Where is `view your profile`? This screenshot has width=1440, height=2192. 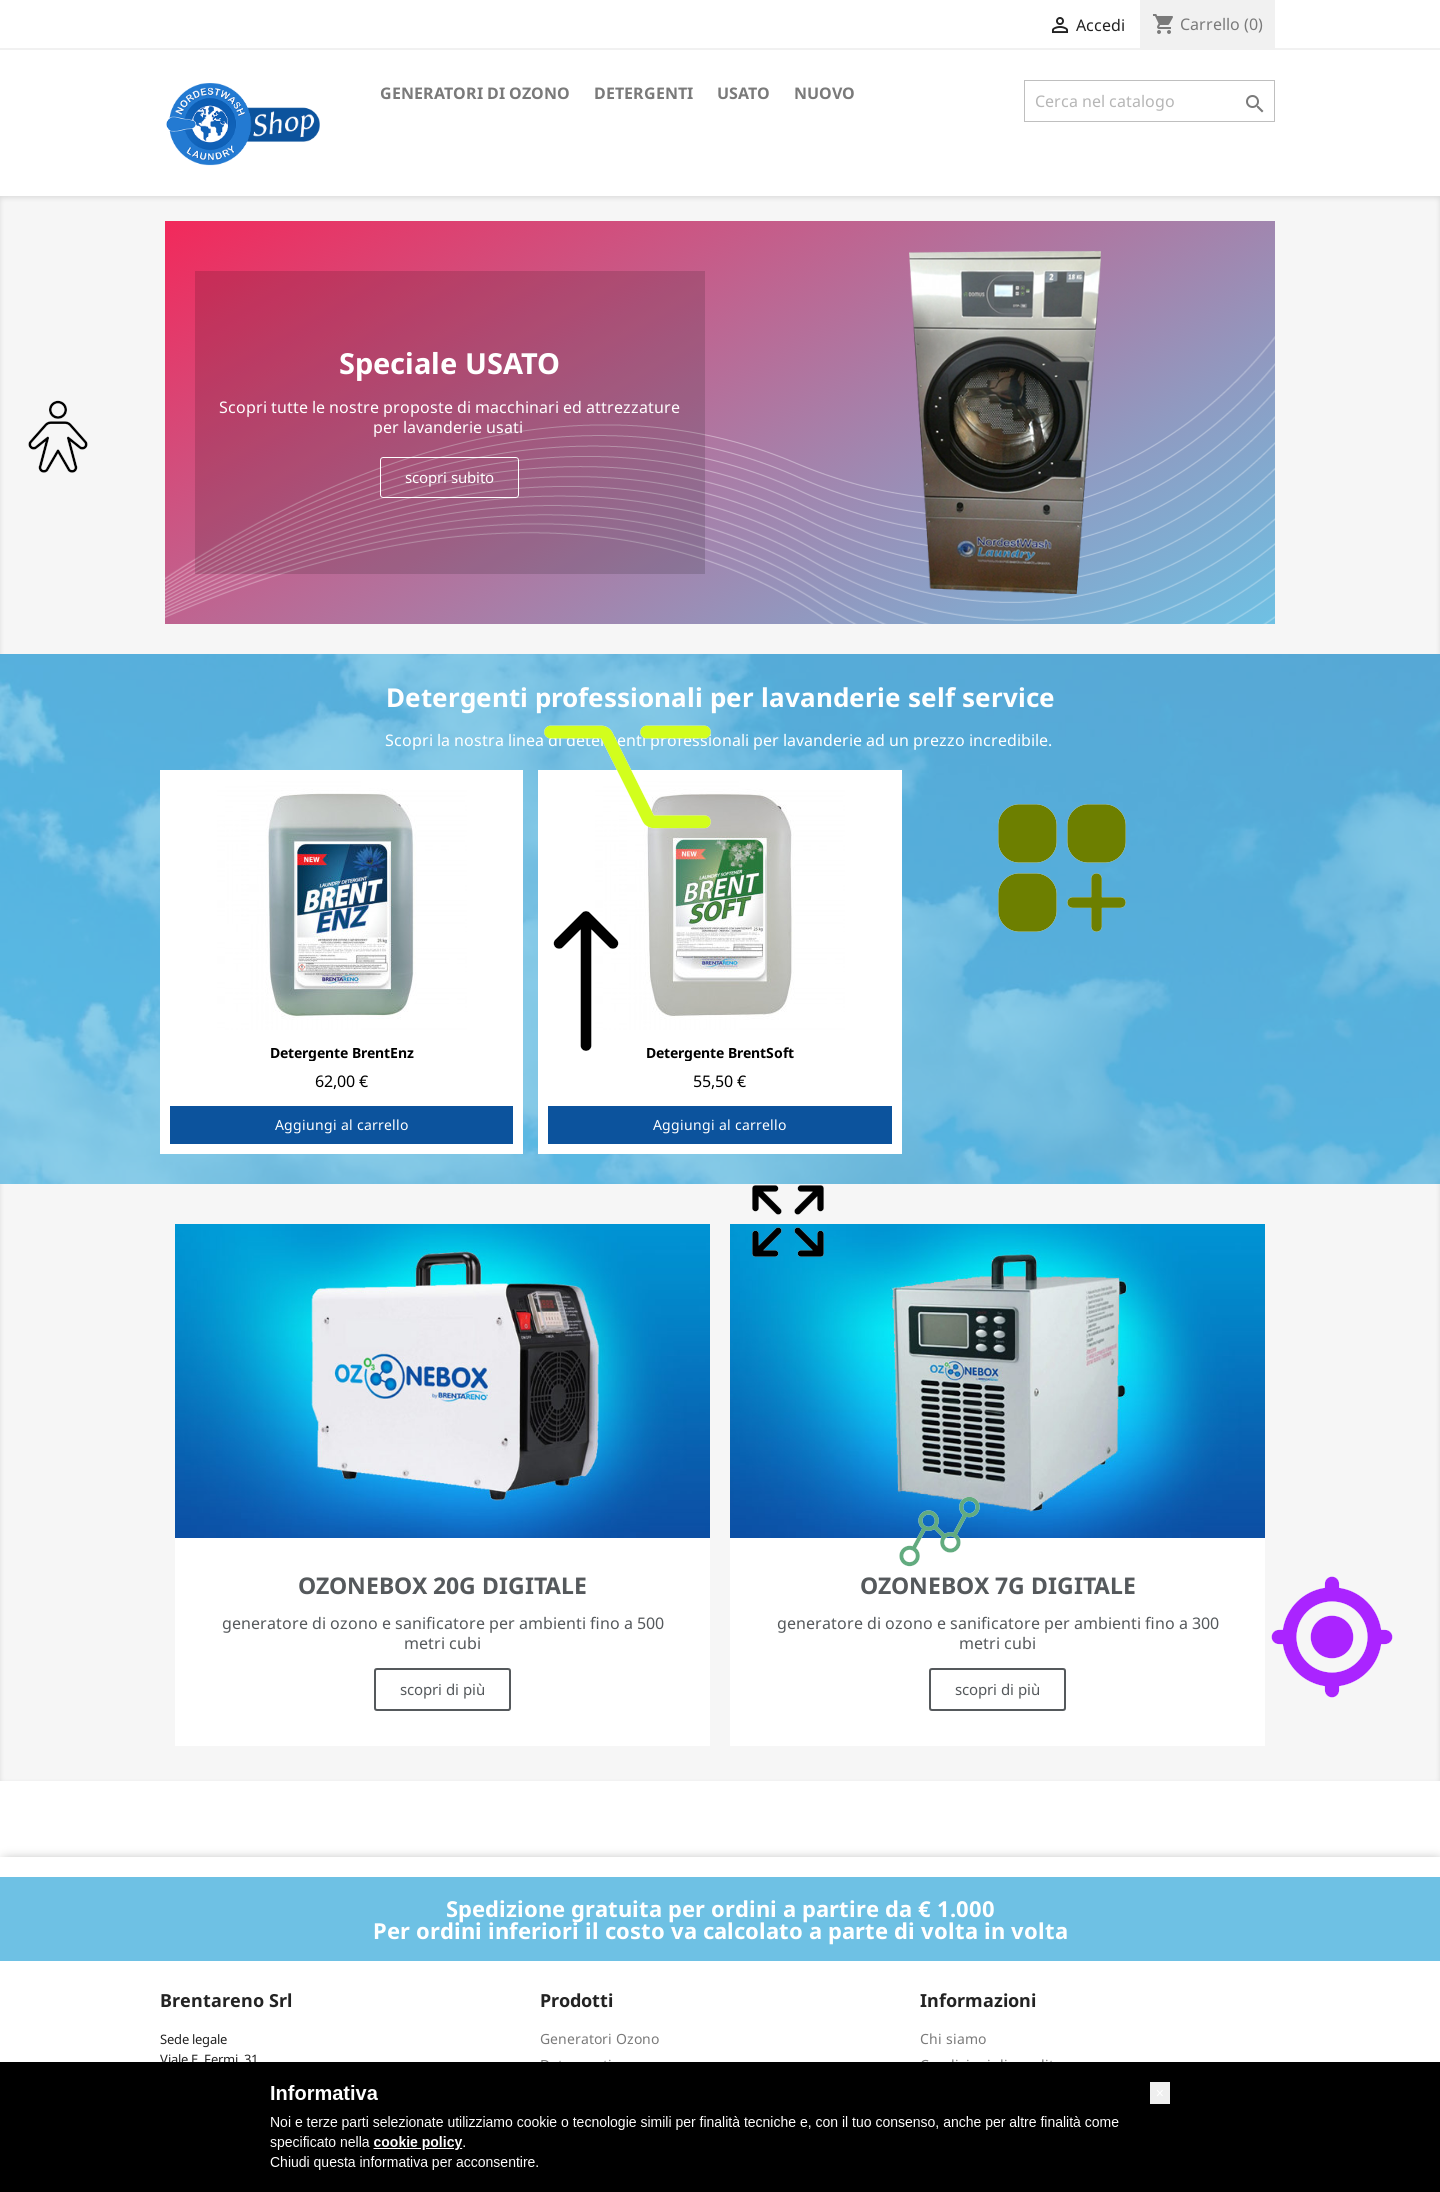
view your profile is located at coordinates (58, 438).